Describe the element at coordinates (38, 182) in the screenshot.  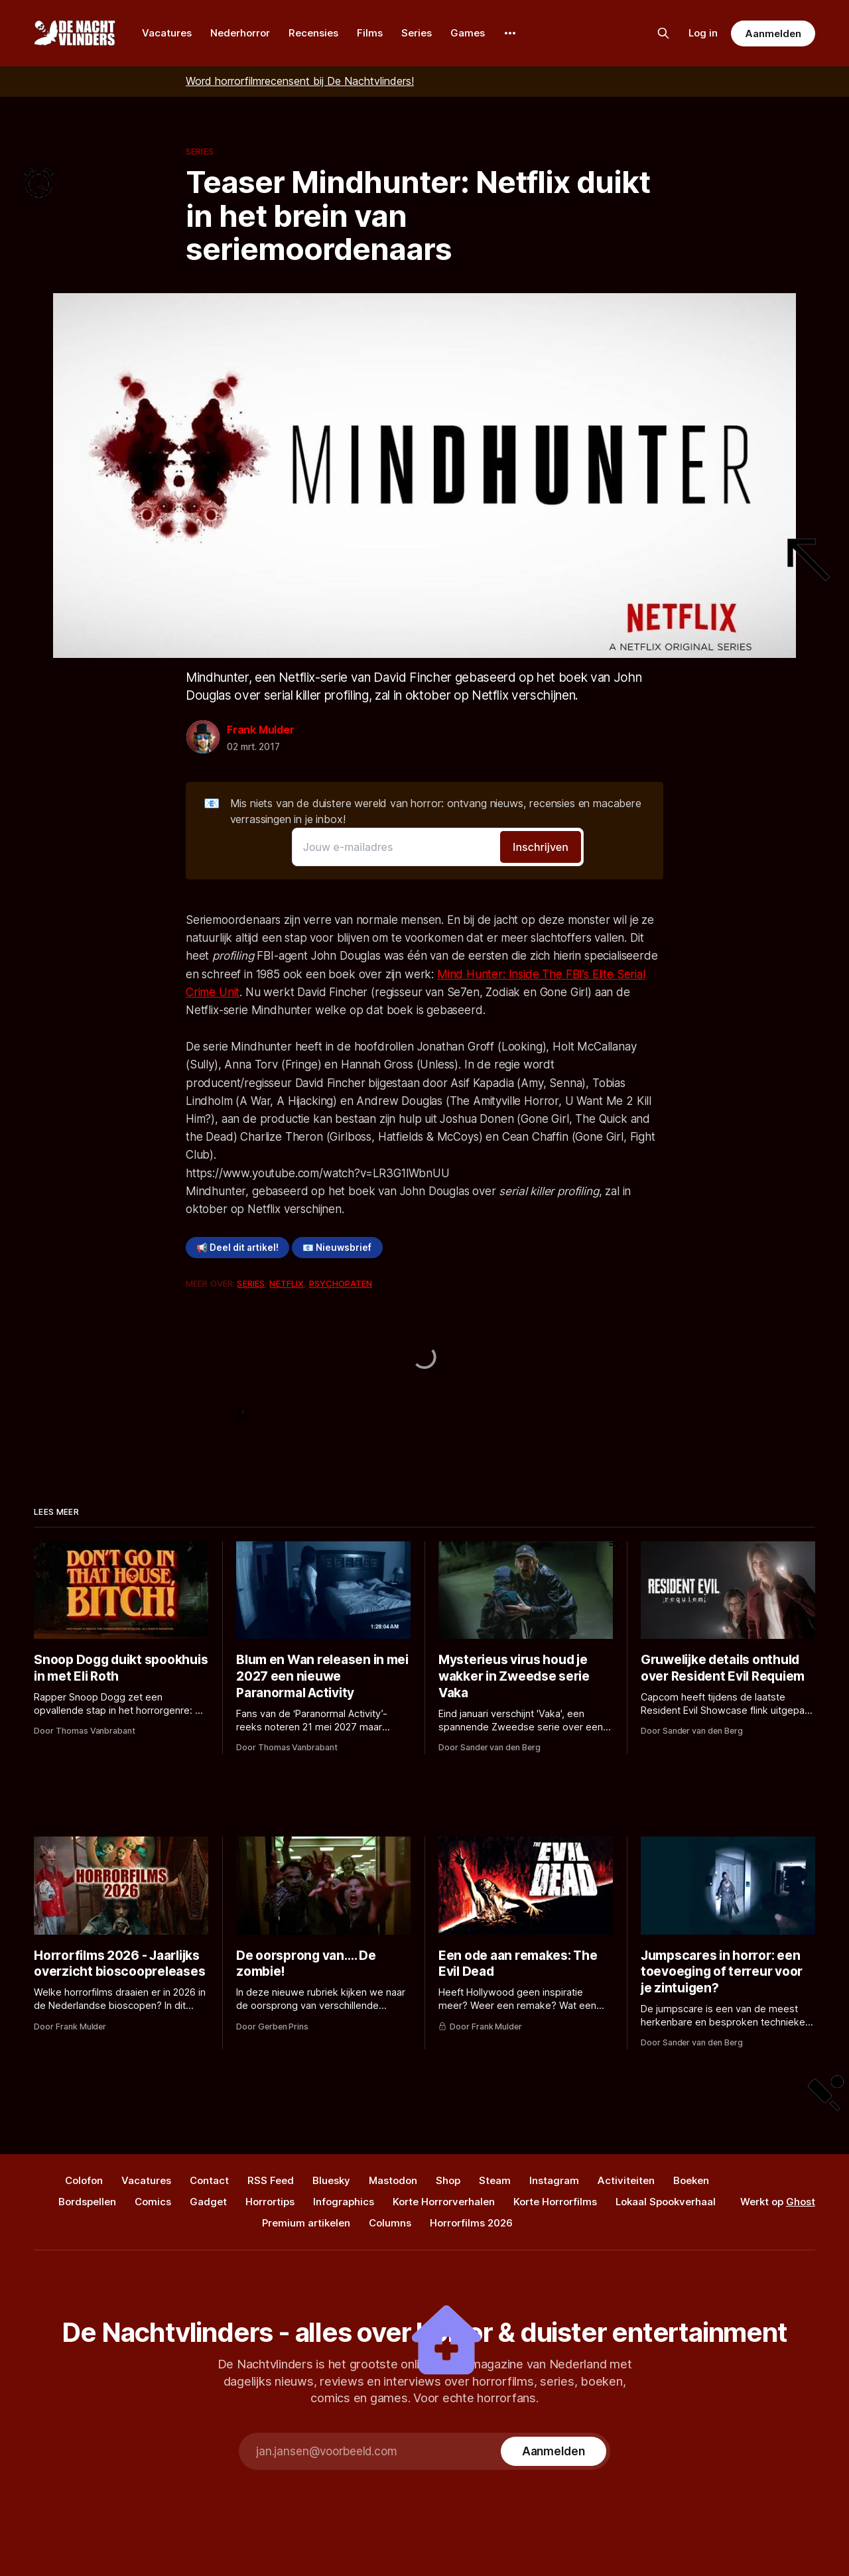
I see `set an alarm or timer` at that location.